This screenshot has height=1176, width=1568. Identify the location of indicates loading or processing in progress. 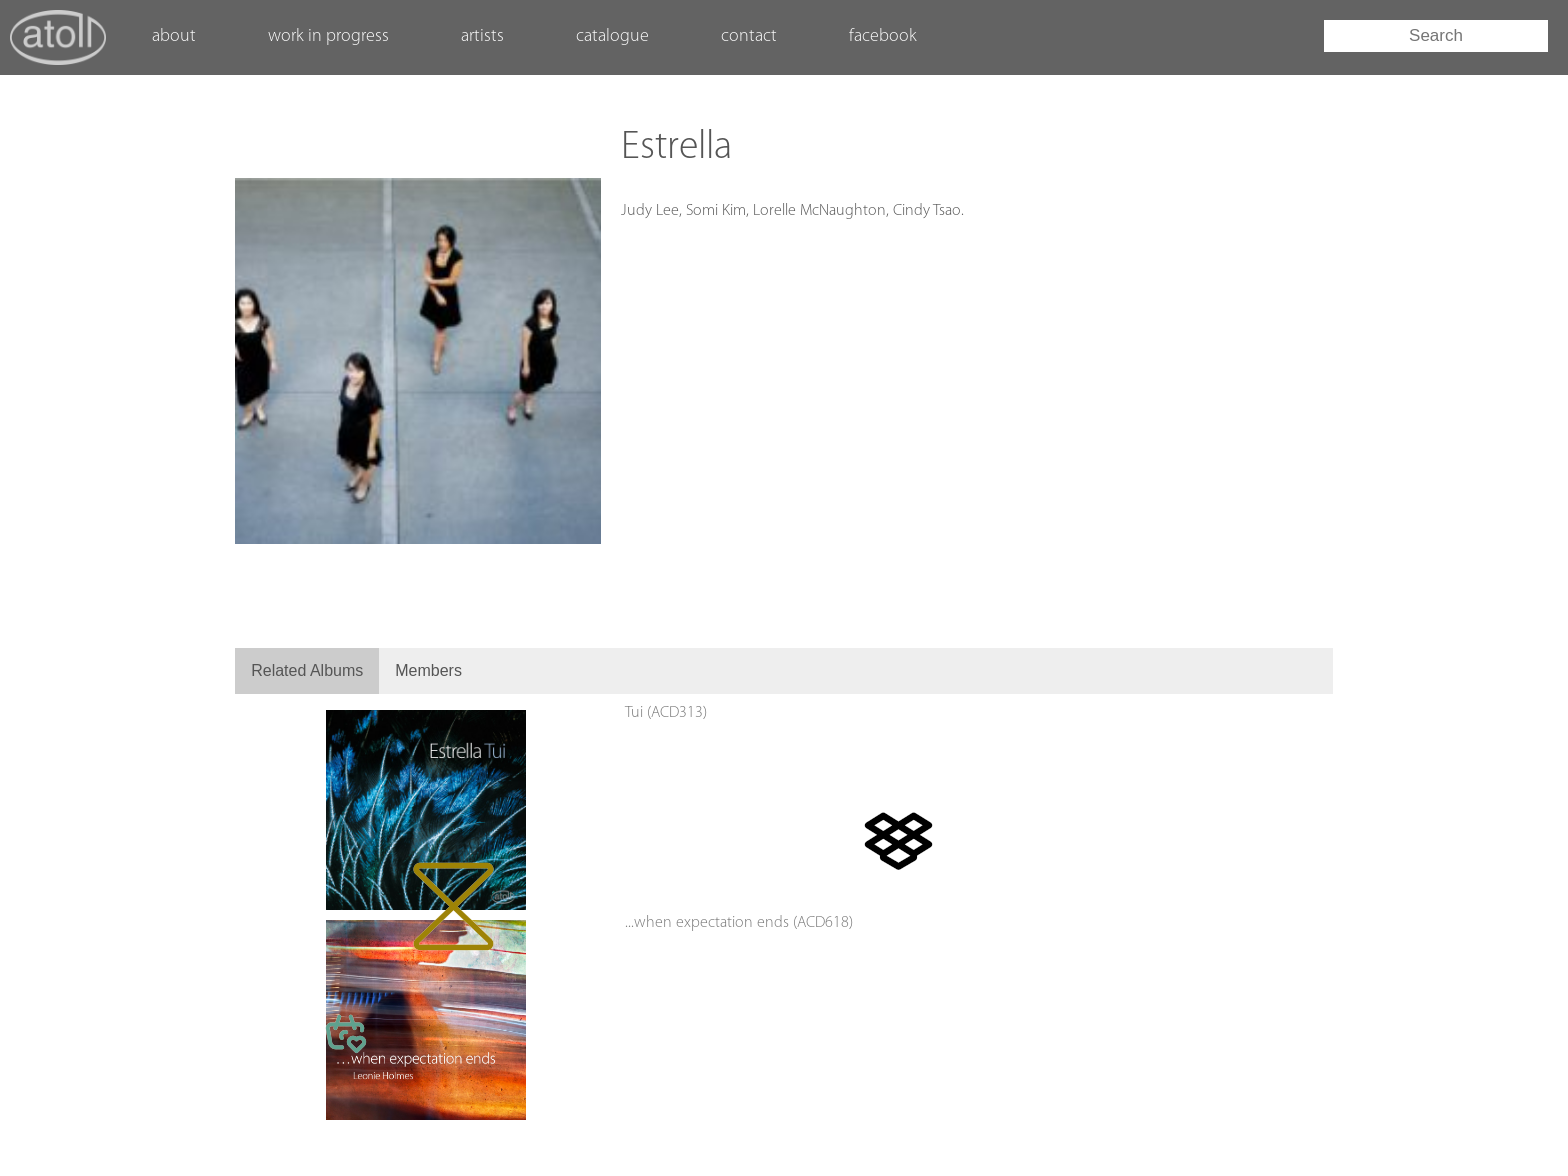
(453, 906).